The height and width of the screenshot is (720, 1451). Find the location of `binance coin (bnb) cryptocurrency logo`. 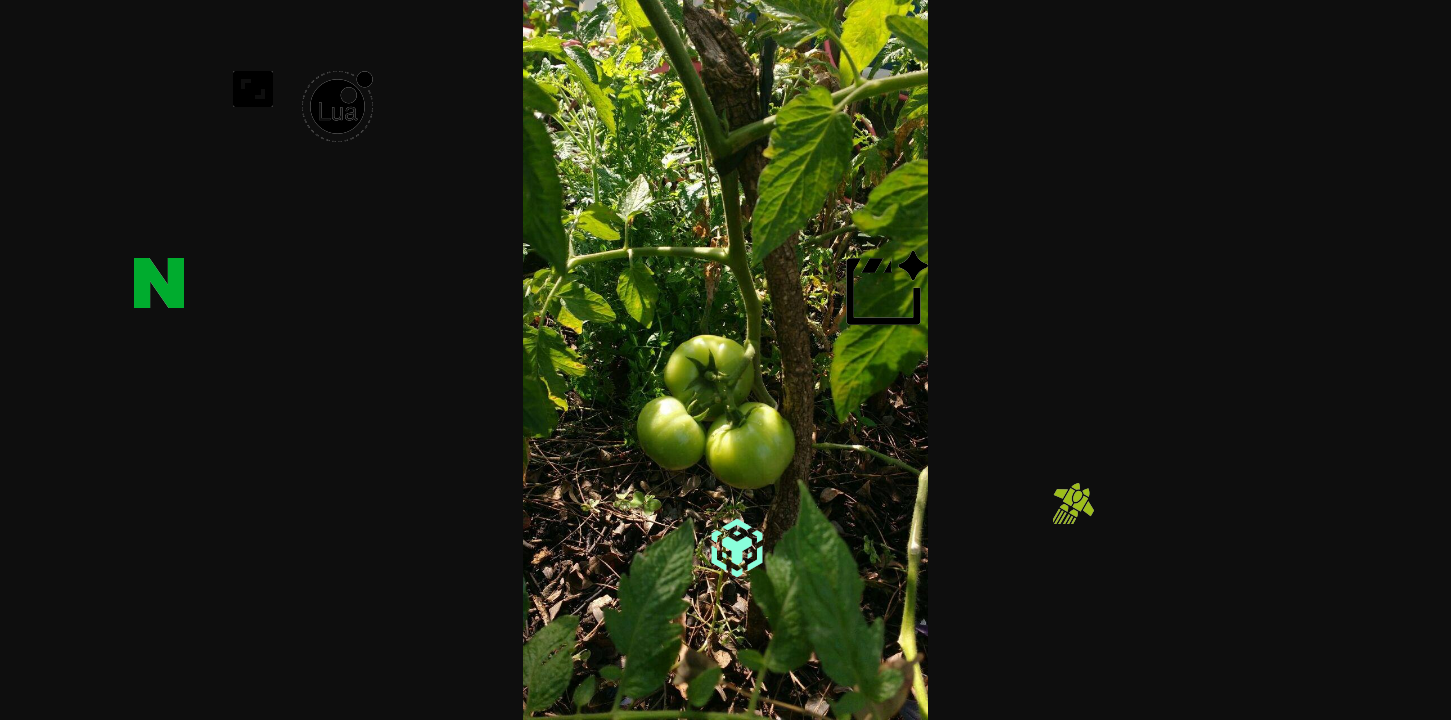

binance coin (bnb) cryptocurrency logo is located at coordinates (737, 548).